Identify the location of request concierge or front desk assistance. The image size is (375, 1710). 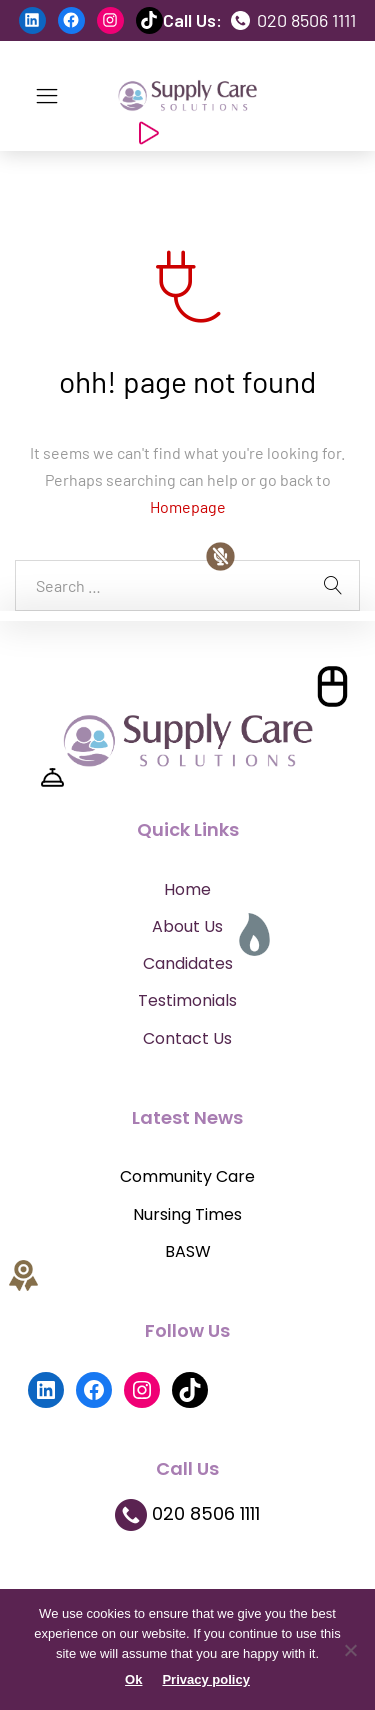
(52, 777).